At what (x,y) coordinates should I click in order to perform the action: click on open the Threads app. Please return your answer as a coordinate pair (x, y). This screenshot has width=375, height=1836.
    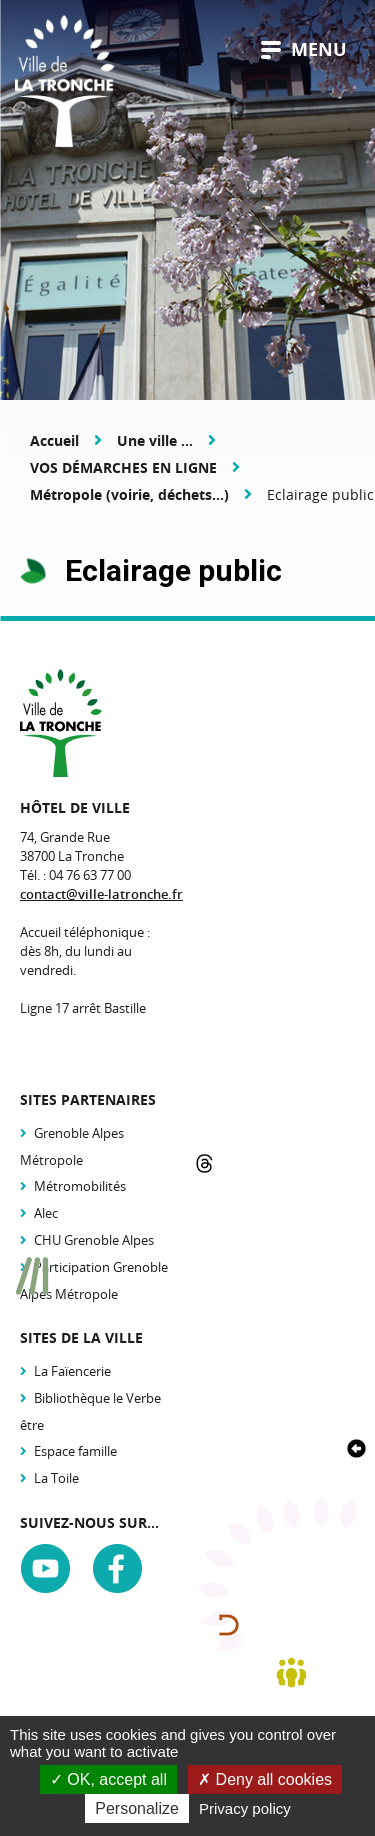
    Looking at the image, I should click on (204, 1163).